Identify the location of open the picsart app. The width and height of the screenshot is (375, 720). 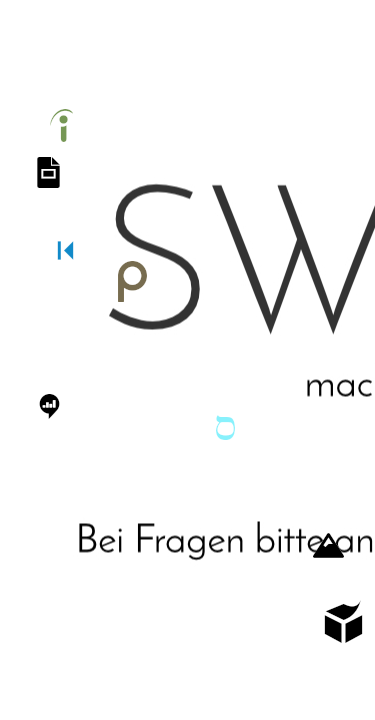
(132, 281).